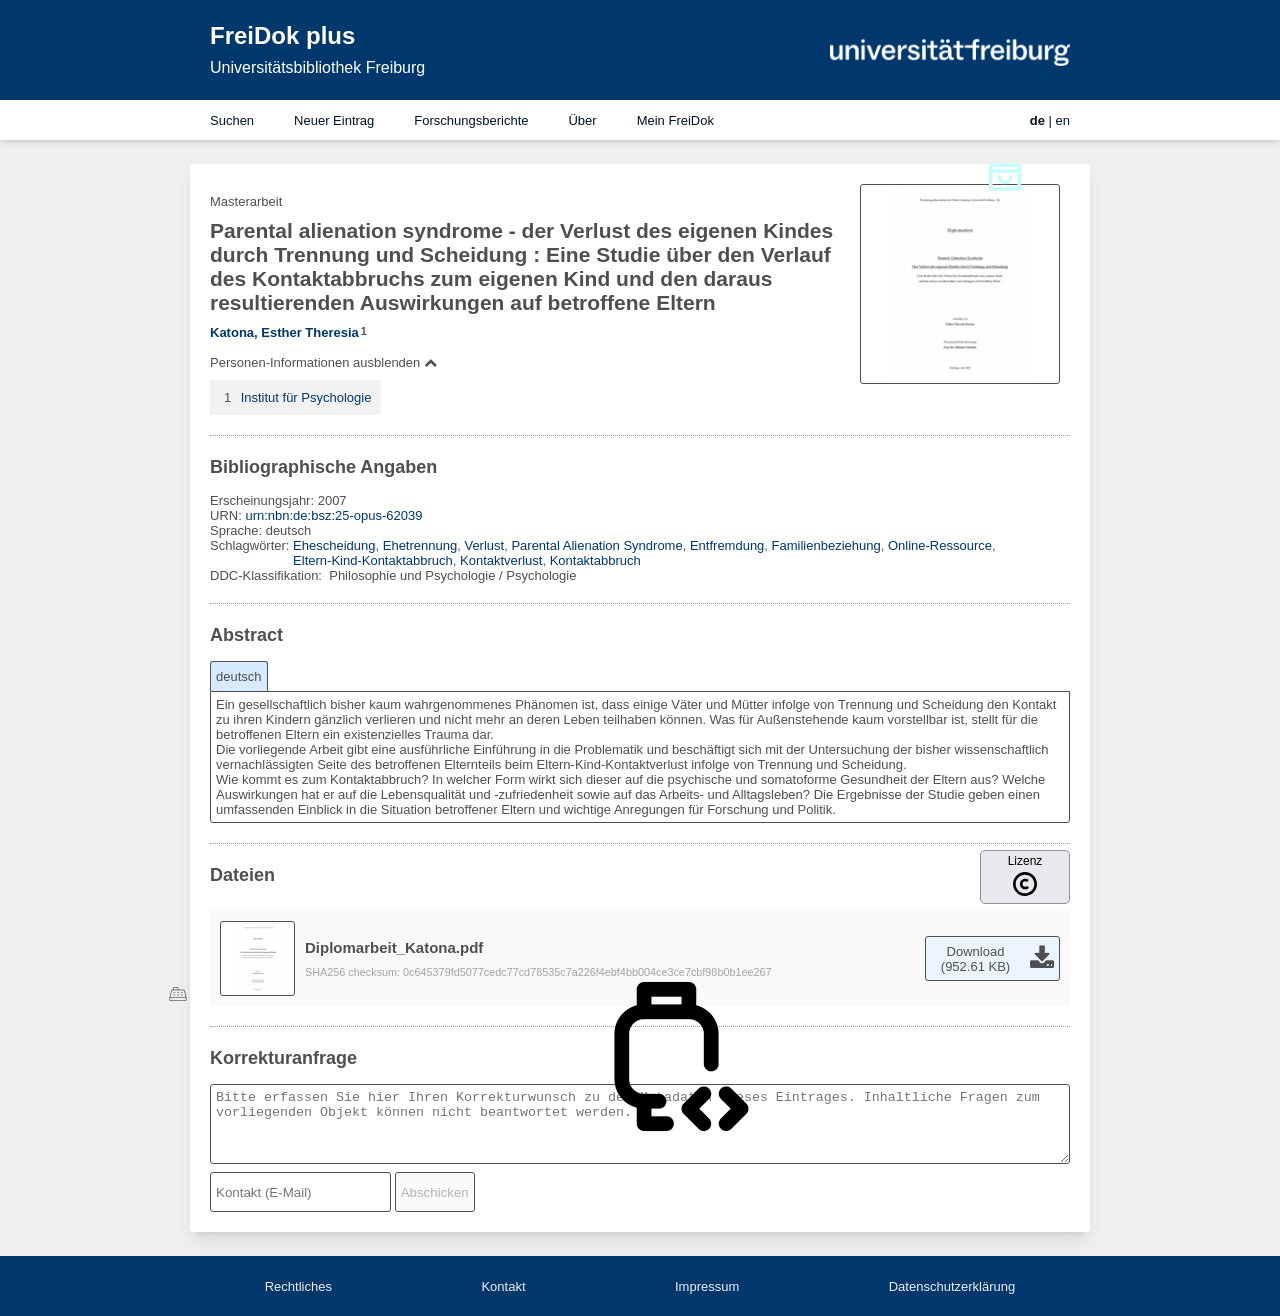 This screenshot has width=1280, height=1316. I want to click on view your shopping bag, so click(1005, 177).